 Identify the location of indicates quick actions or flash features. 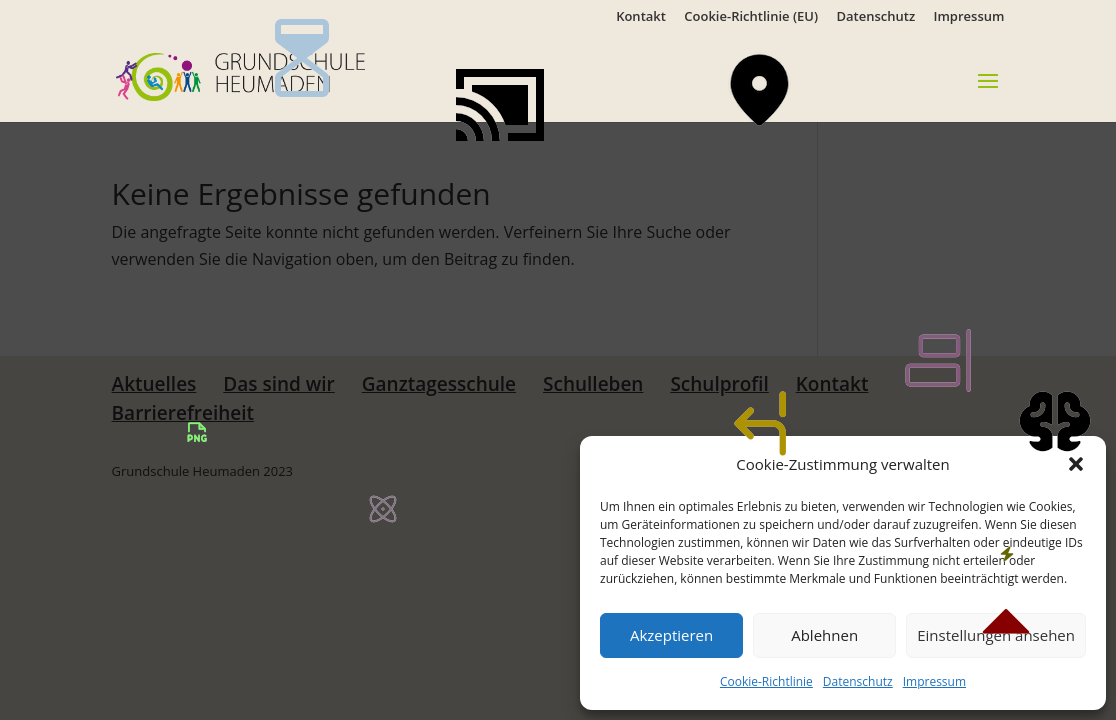
(1007, 554).